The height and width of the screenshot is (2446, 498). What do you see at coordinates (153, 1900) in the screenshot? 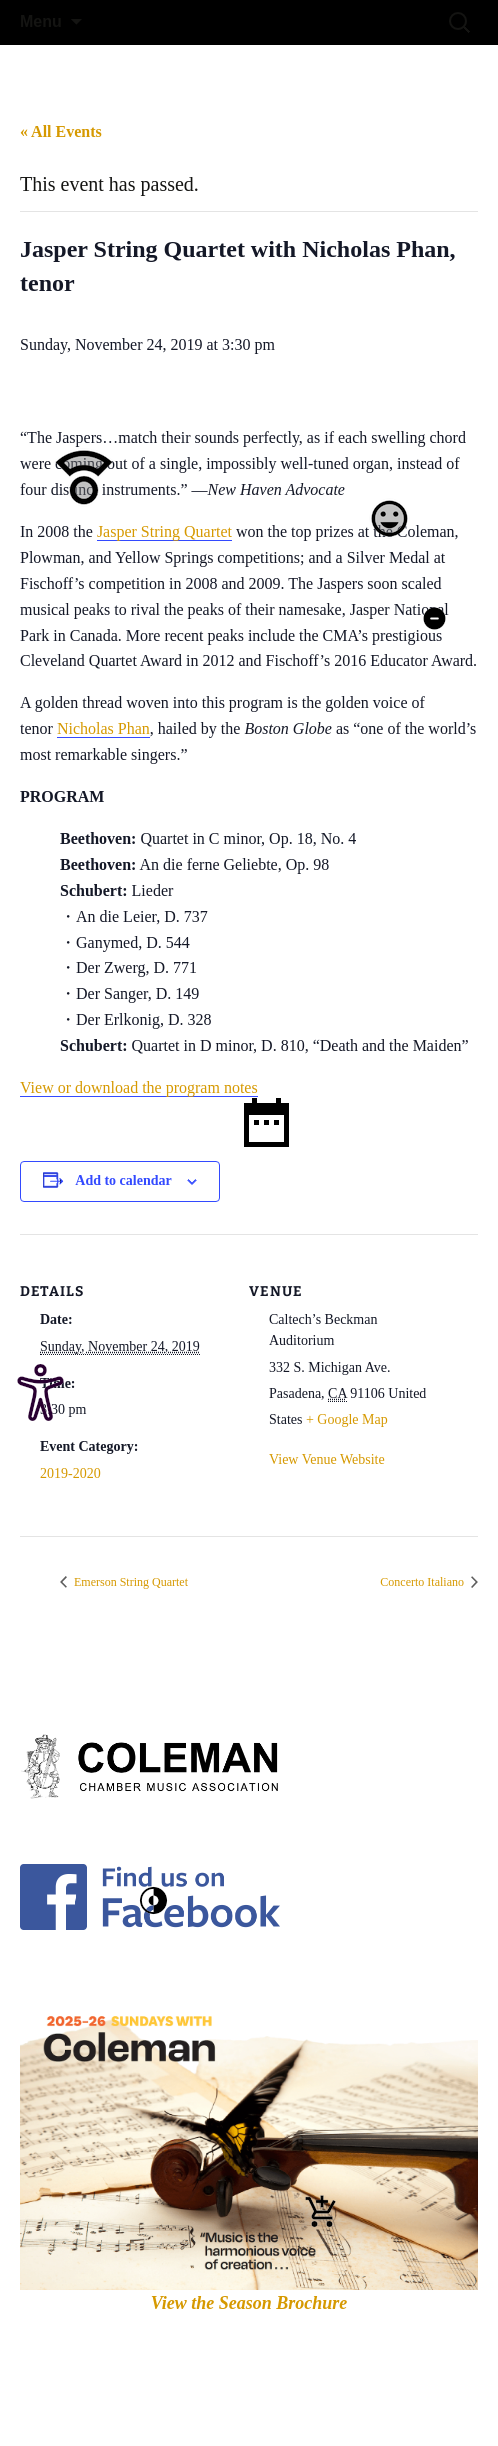
I see `toggle invert colors mode` at bounding box center [153, 1900].